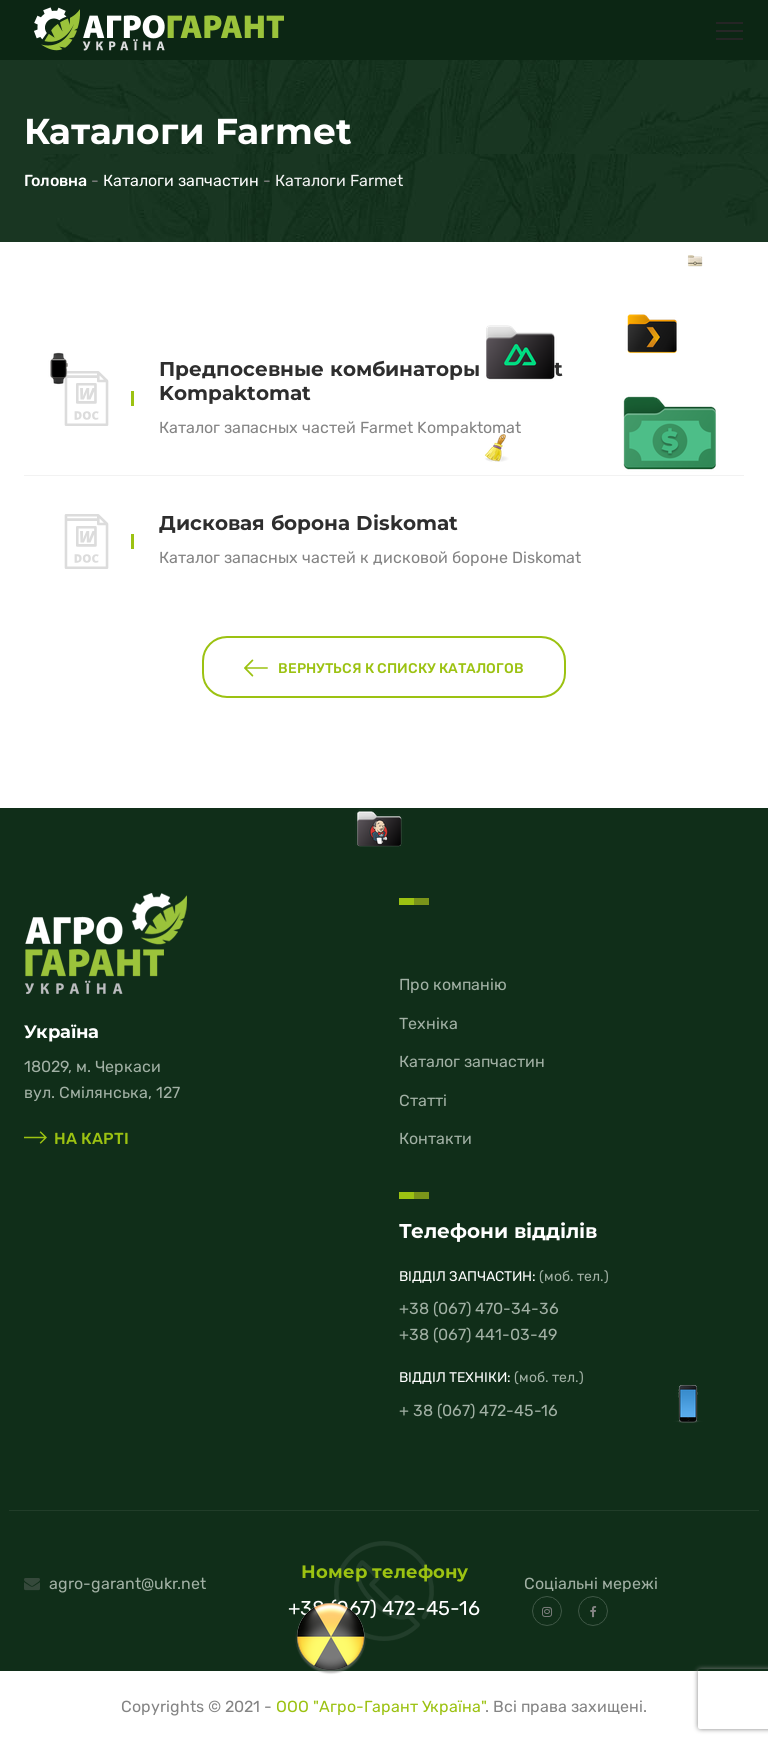 The image size is (768, 1743). What do you see at coordinates (58, 368) in the screenshot?
I see `apple watch series 3 device icon` at bounding box center [58, 368].